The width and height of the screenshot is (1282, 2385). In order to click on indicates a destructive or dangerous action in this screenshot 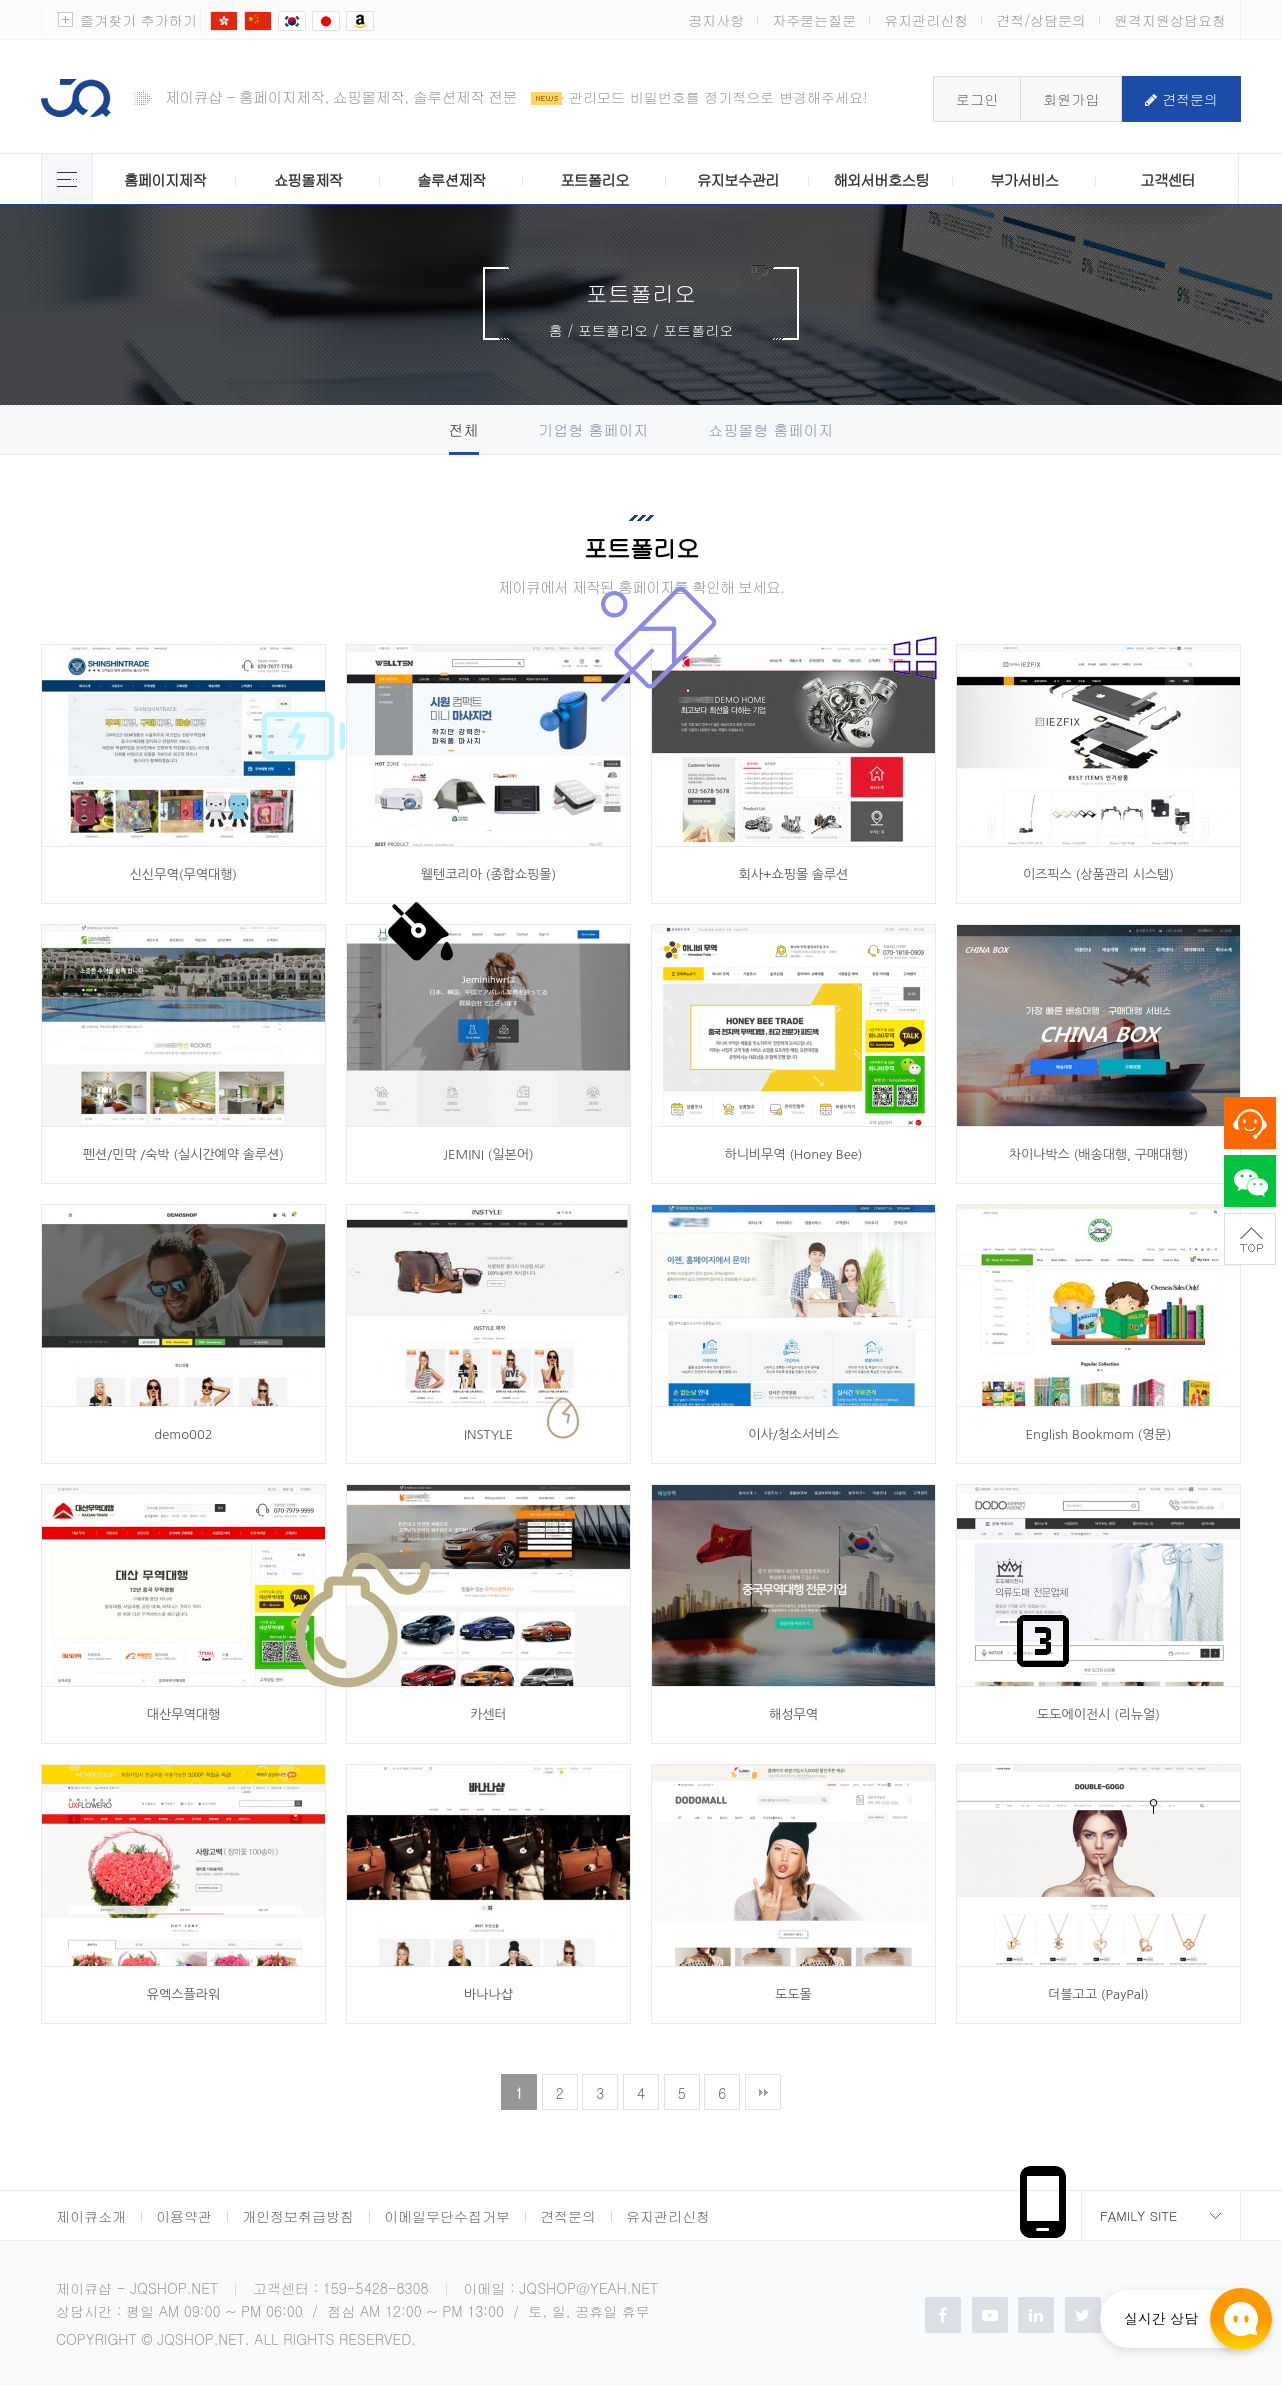, I will do `click(356, 1618)`.